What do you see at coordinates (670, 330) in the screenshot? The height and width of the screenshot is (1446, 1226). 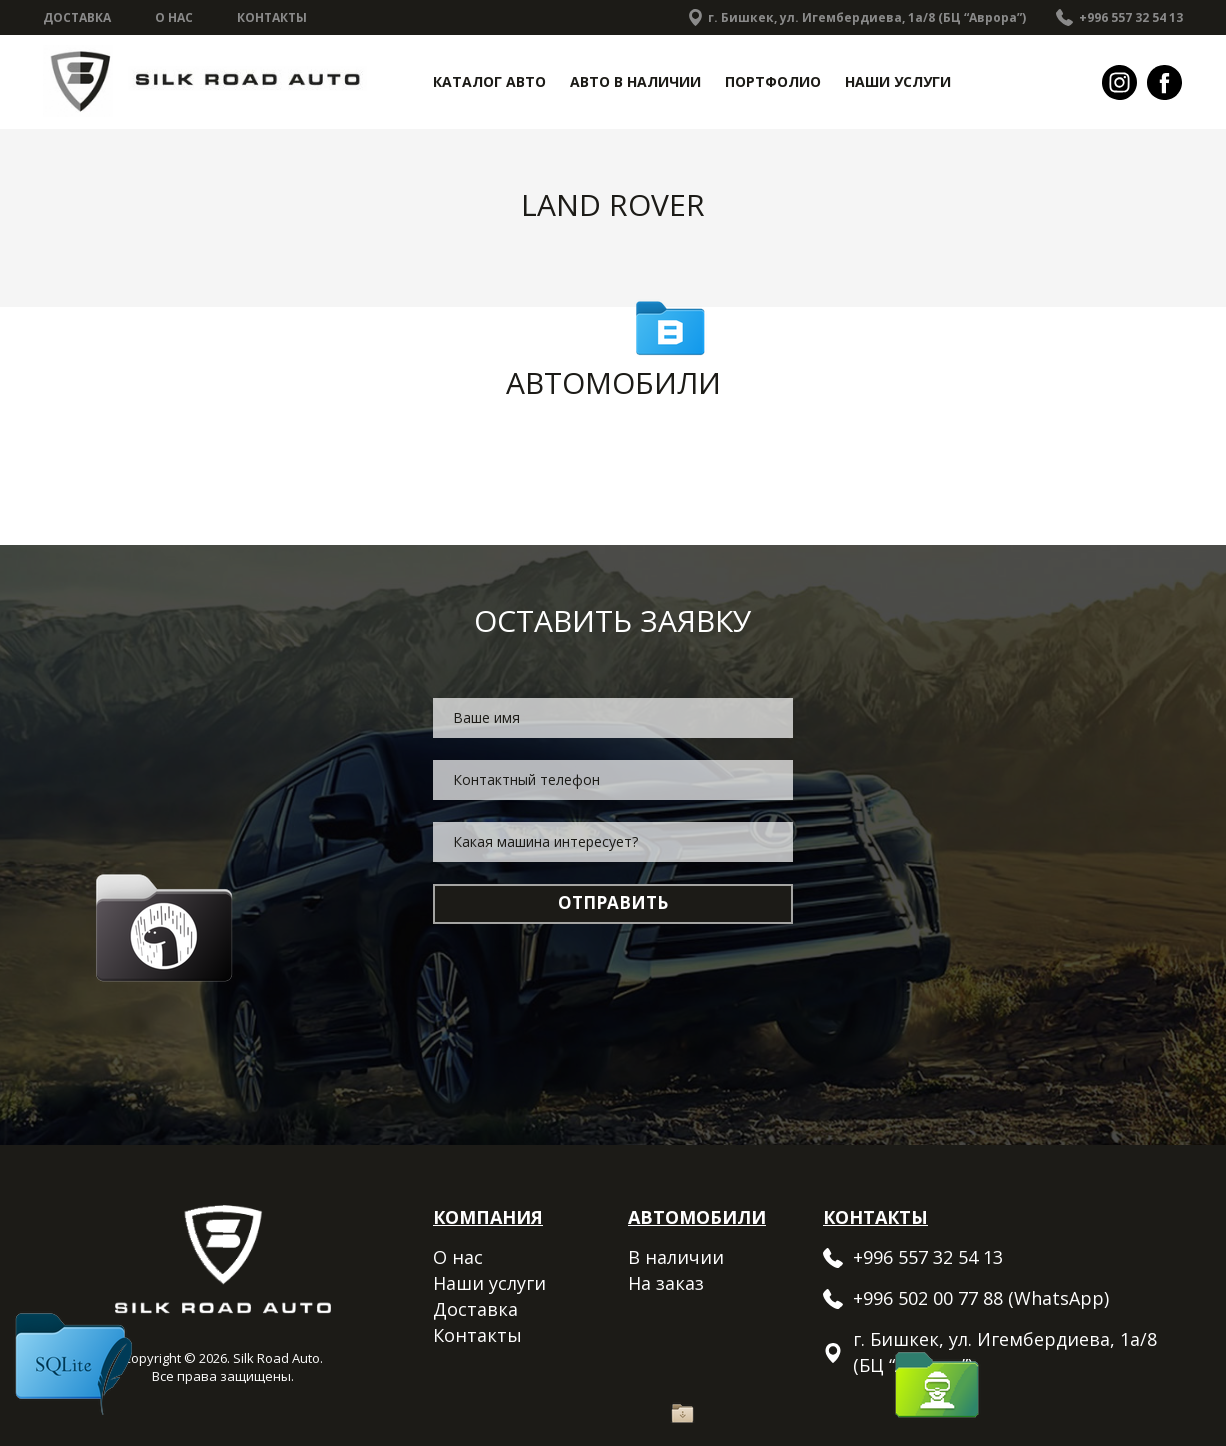 I see `open quixel bridge assets folder` at bounding box center [670, 330].